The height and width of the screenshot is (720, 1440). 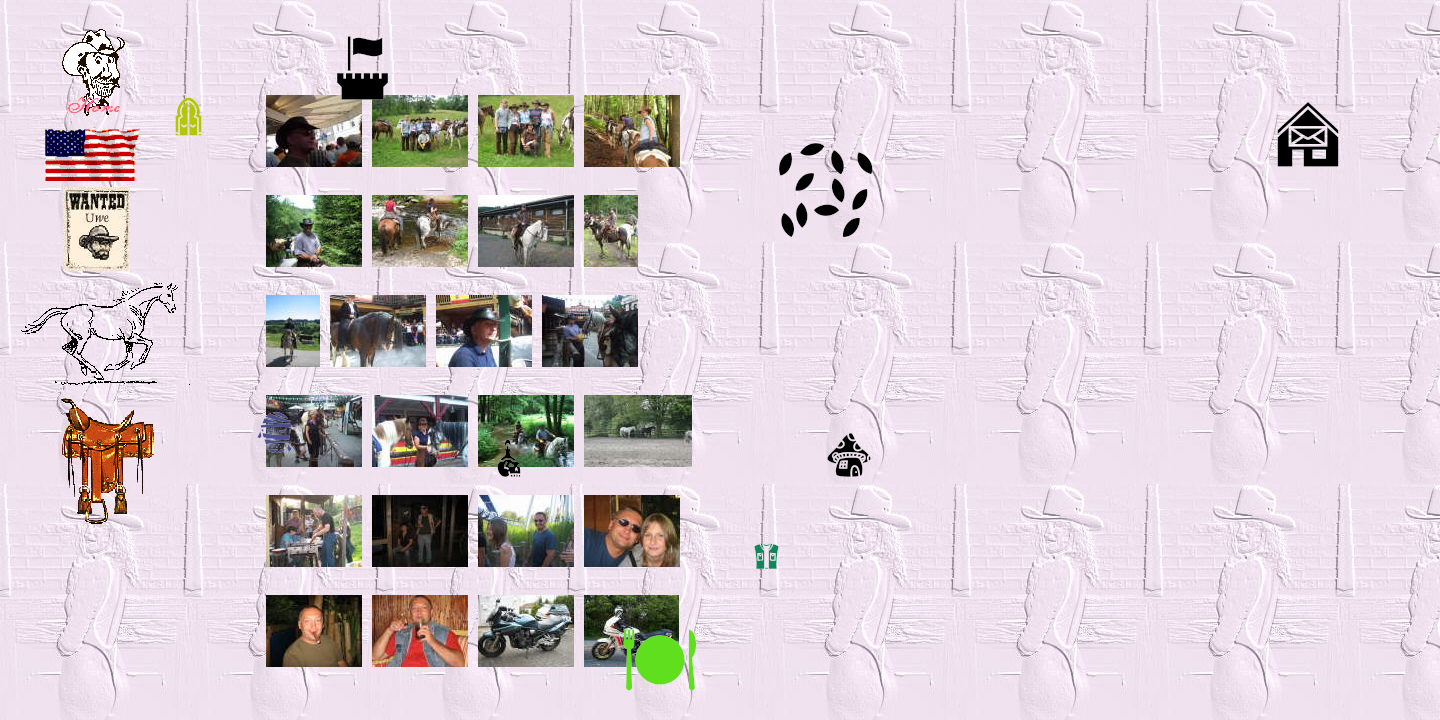 I want to click on find nearby post office locations, so click(x=1308, y=134).